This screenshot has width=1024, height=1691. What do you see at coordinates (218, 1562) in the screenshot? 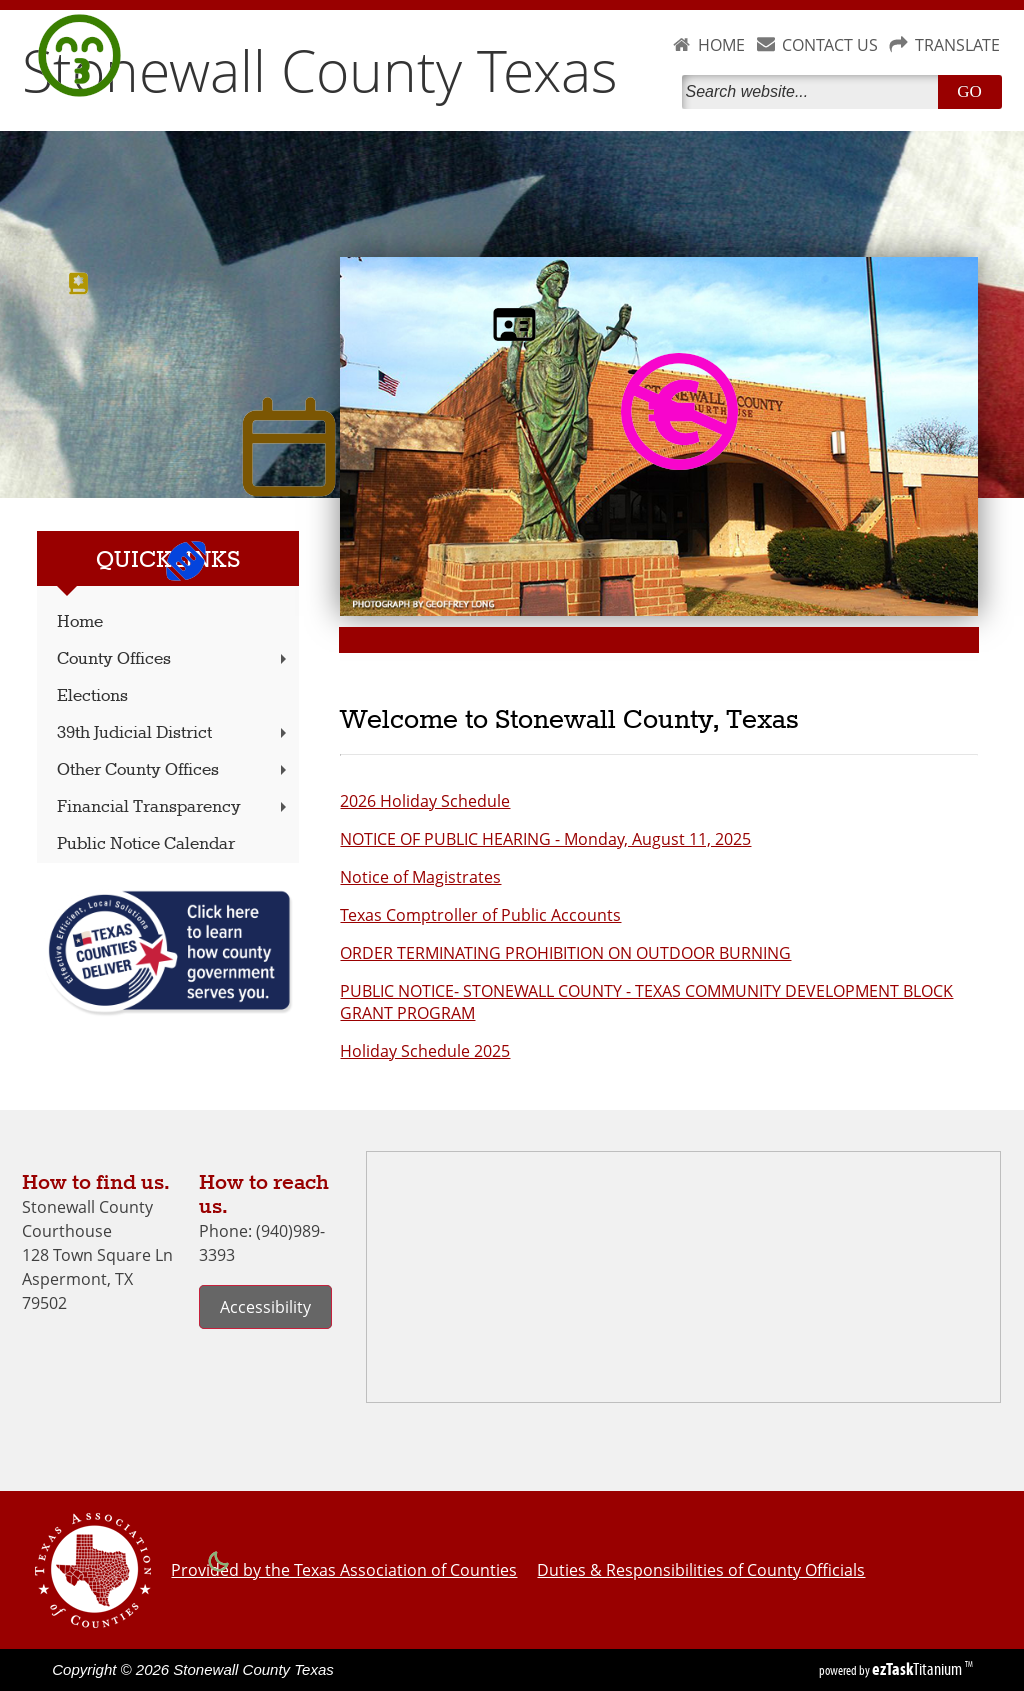
I see `toggle dark mode or night theme` at bounding box center [218, 1562].